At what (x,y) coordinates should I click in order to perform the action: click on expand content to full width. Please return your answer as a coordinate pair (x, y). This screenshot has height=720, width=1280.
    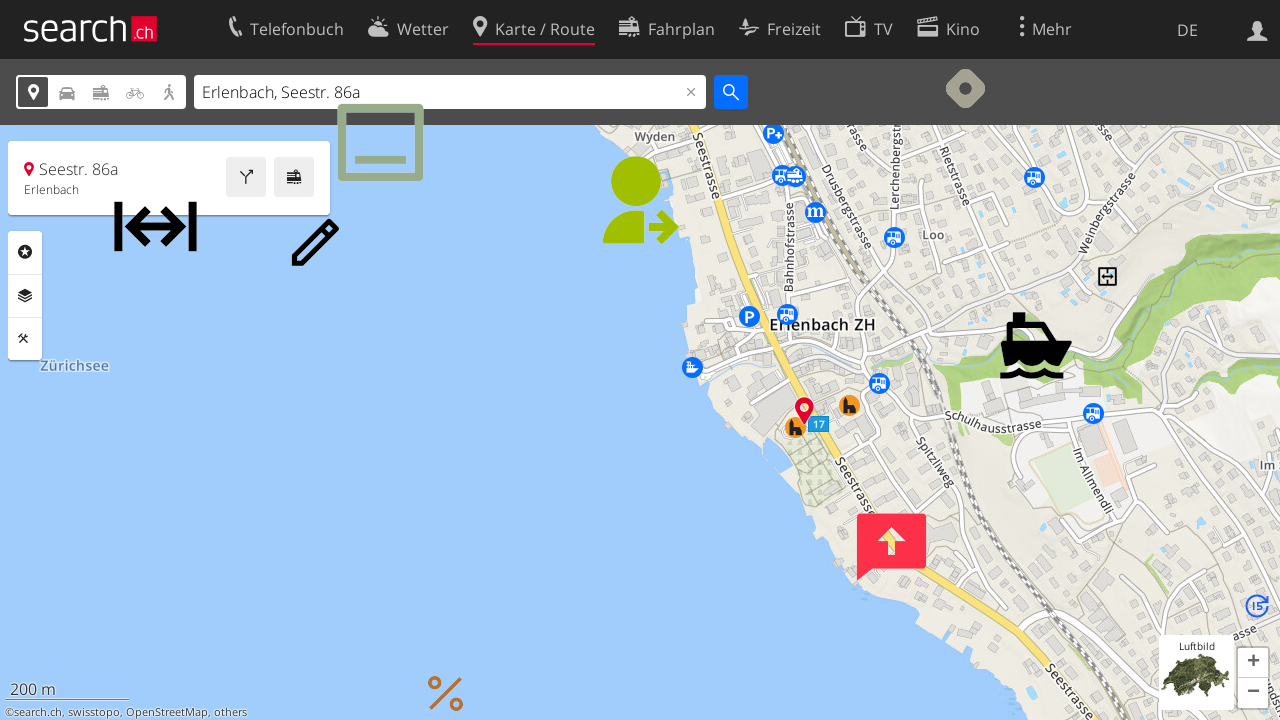
    Looking at the image, I should click on (155, 226).